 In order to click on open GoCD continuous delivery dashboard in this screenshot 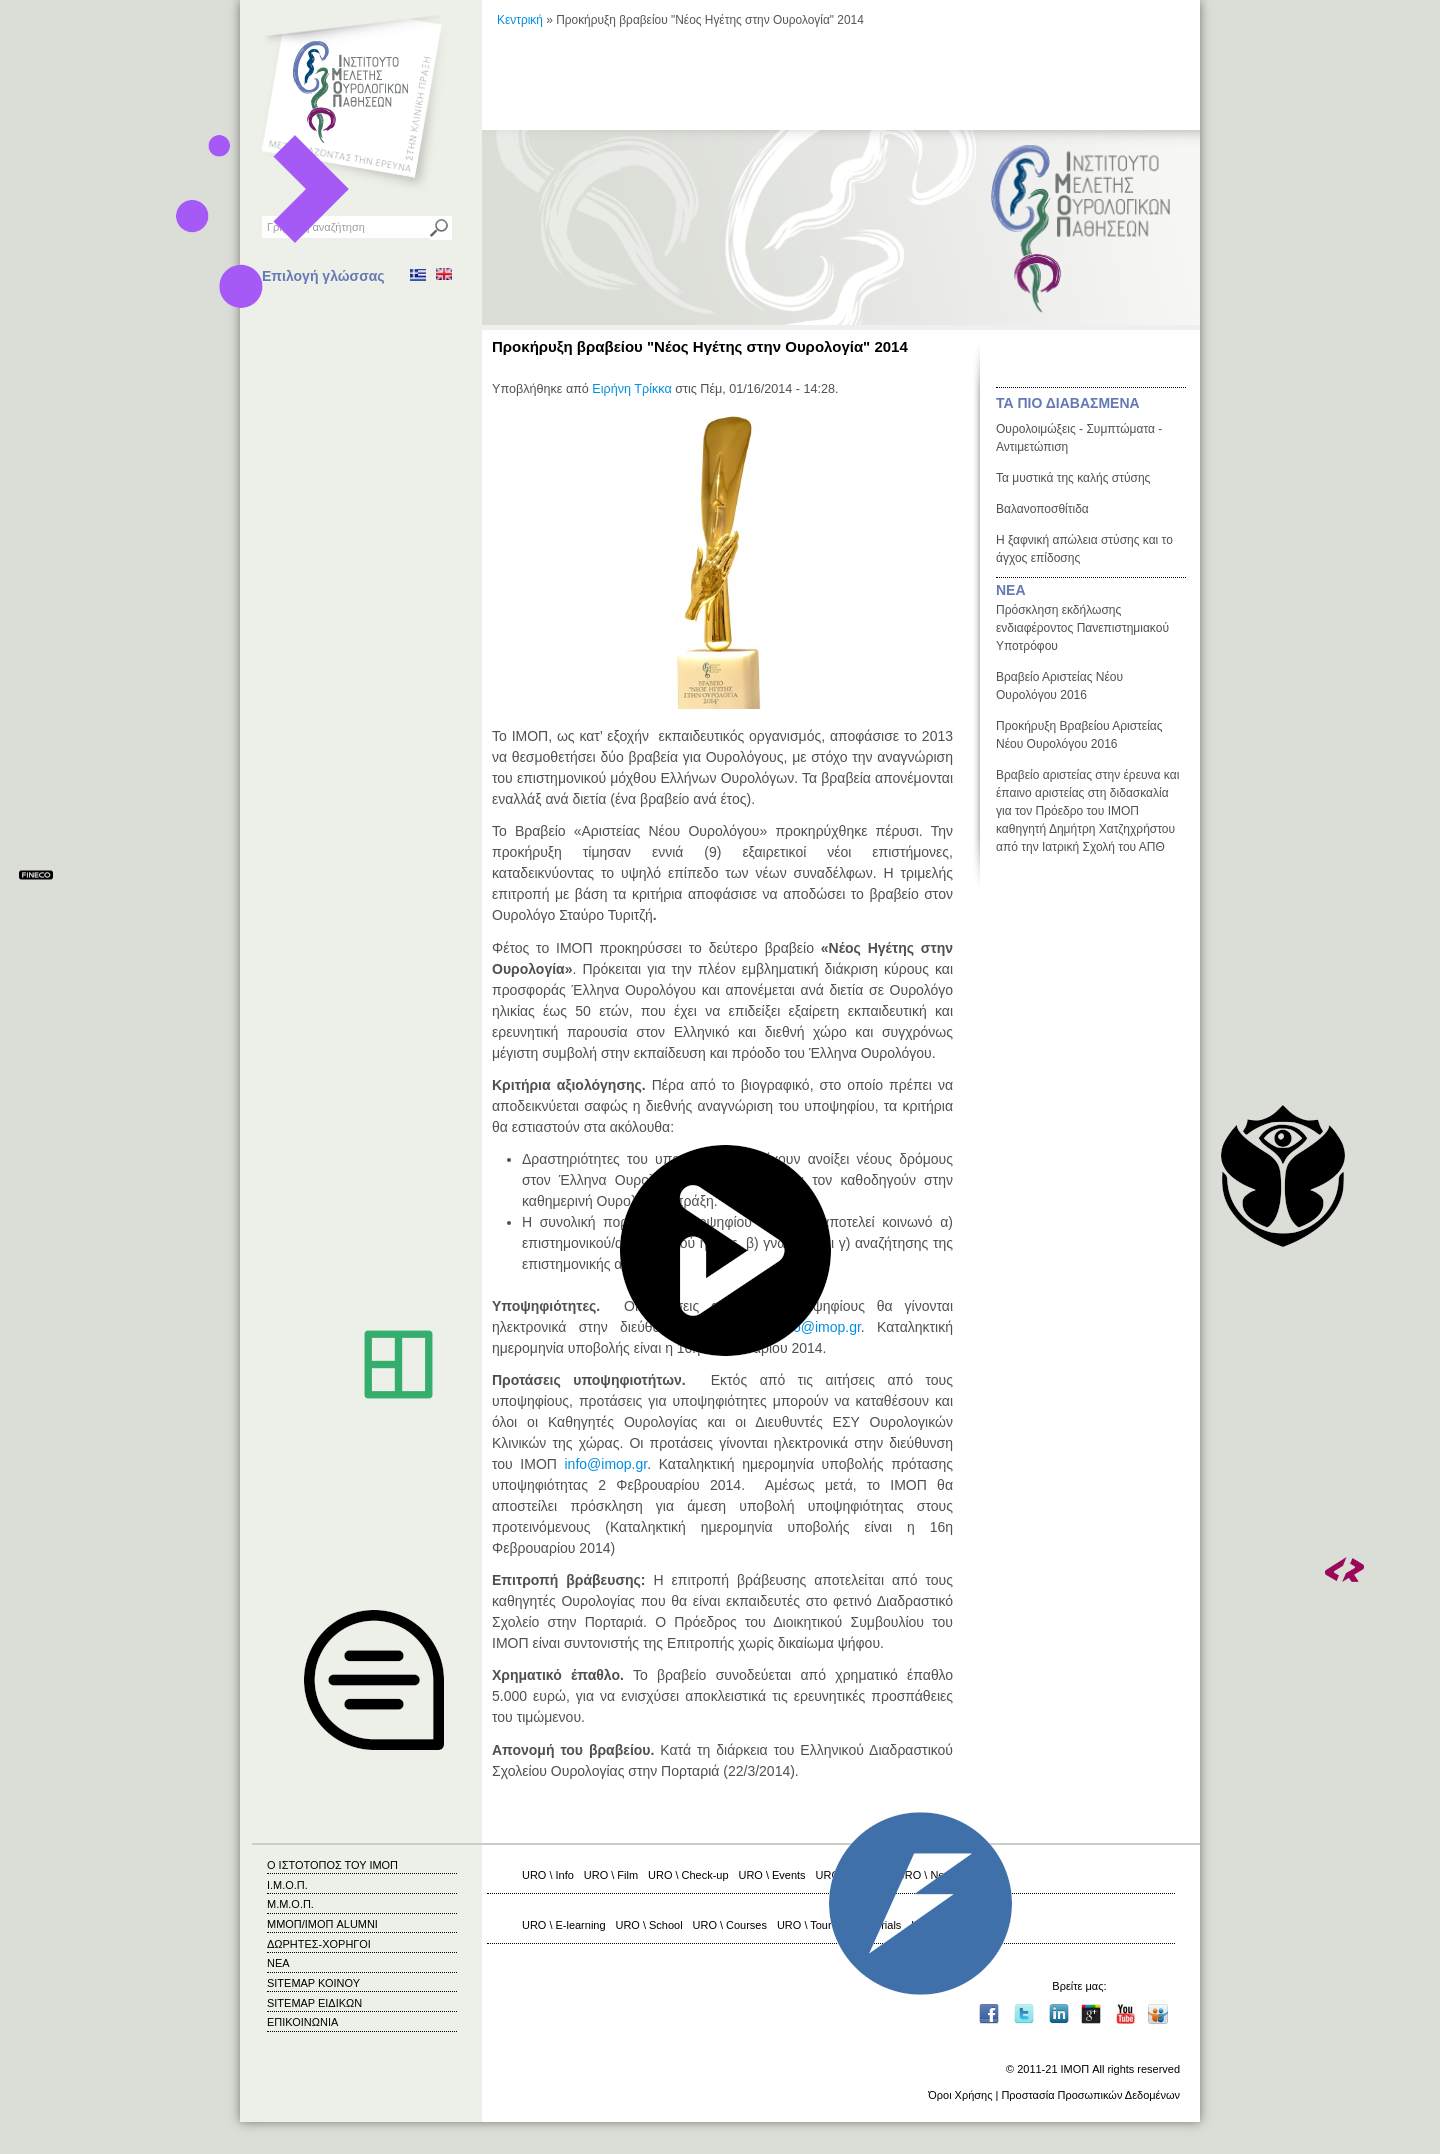, I will do `click(725, 1250)`.